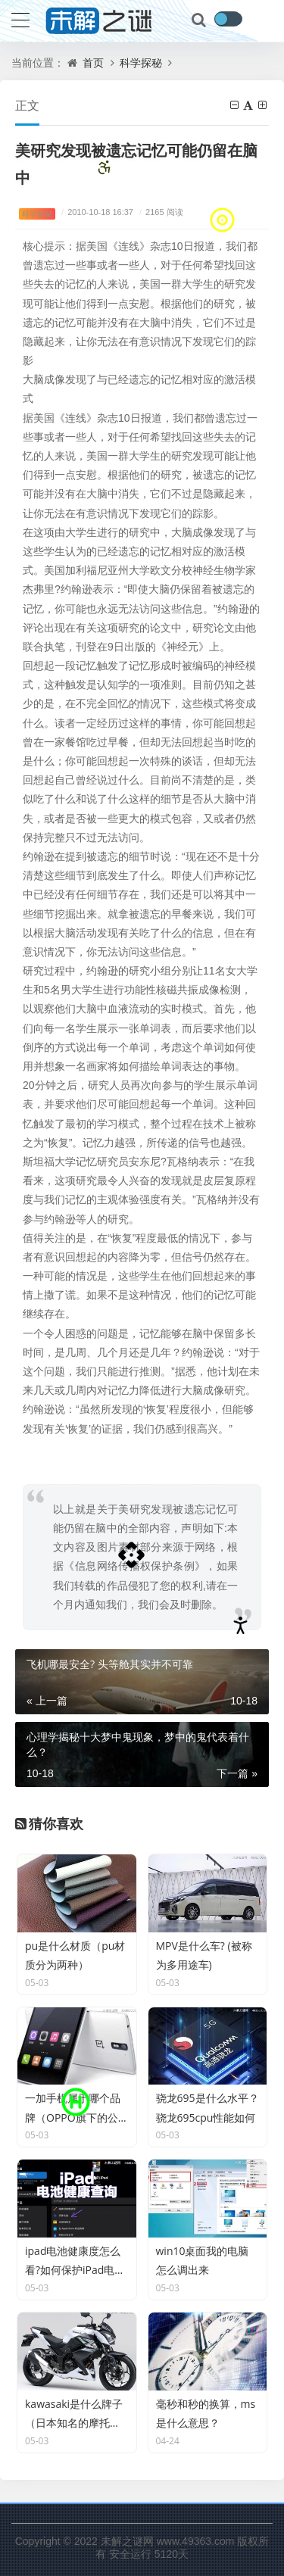 This screenshot has width=284, height=2576. Describe the element at coordinates (131, 1555) in the screenshot. I see `access API settings or integrations` at that location.